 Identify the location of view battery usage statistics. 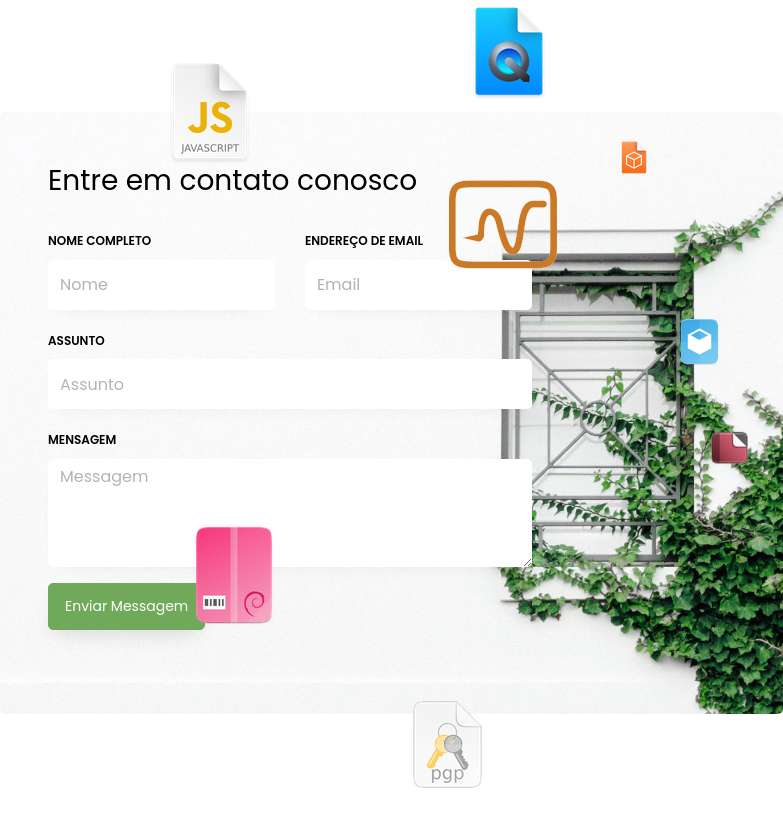
(503, 221).